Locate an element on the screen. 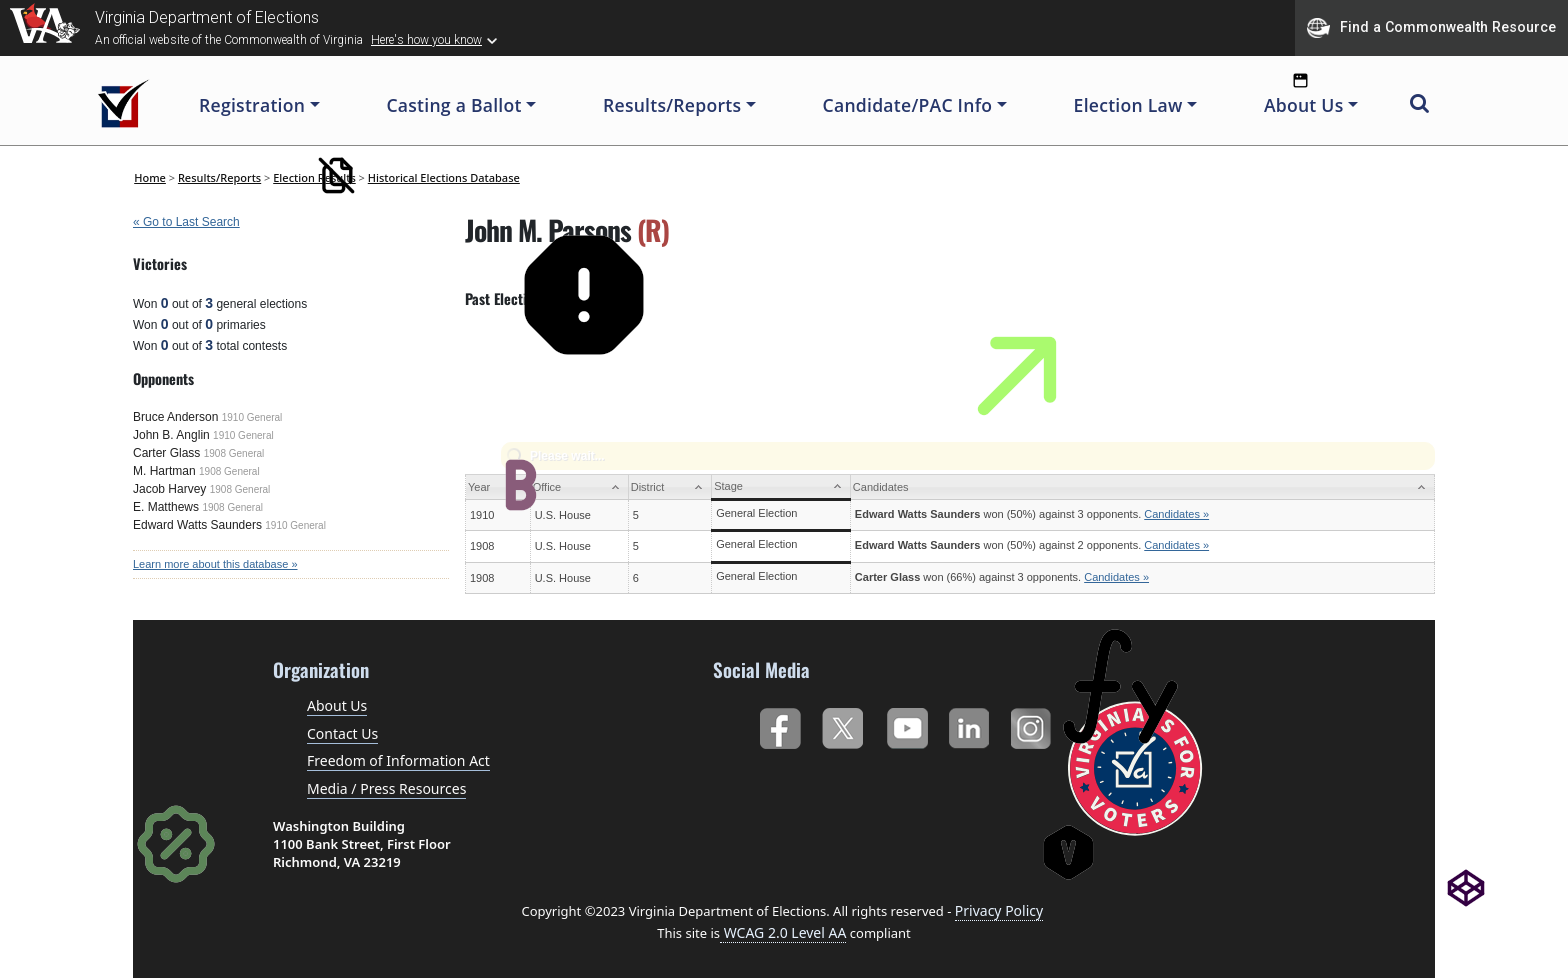  open web browser is located at coordinates (1300, 80).